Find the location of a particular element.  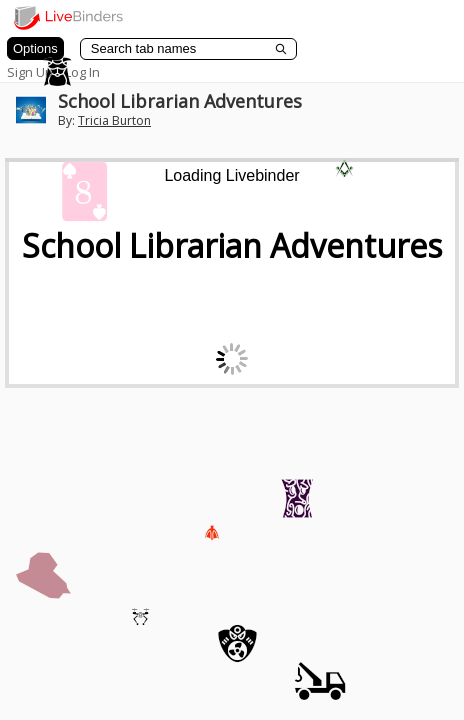

indicates duck or waterfowl-related content in a game is located at coordinates (212, 533).